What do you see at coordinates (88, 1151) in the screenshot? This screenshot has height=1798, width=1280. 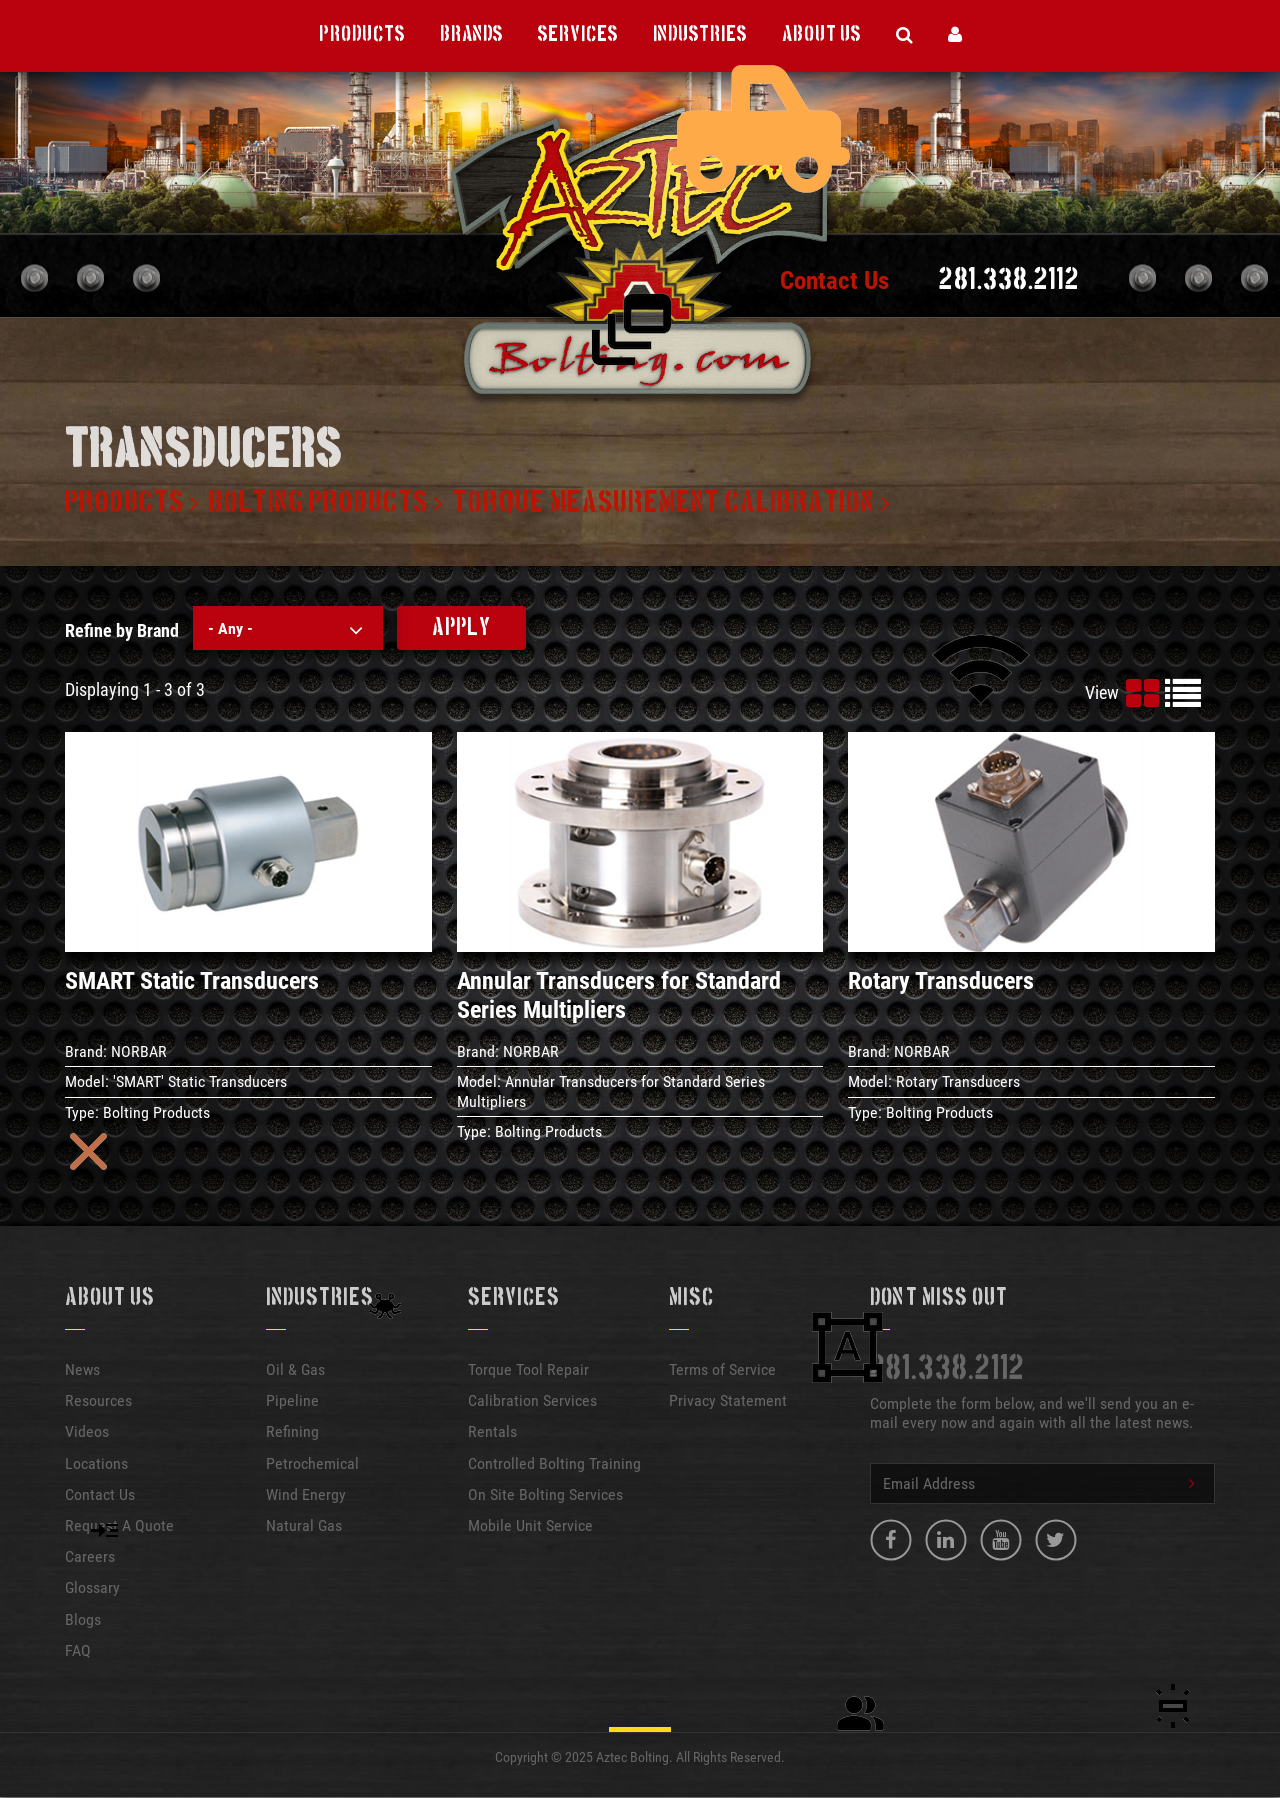 I see `close the current window or dialog` at bounding box center [88, 1151].